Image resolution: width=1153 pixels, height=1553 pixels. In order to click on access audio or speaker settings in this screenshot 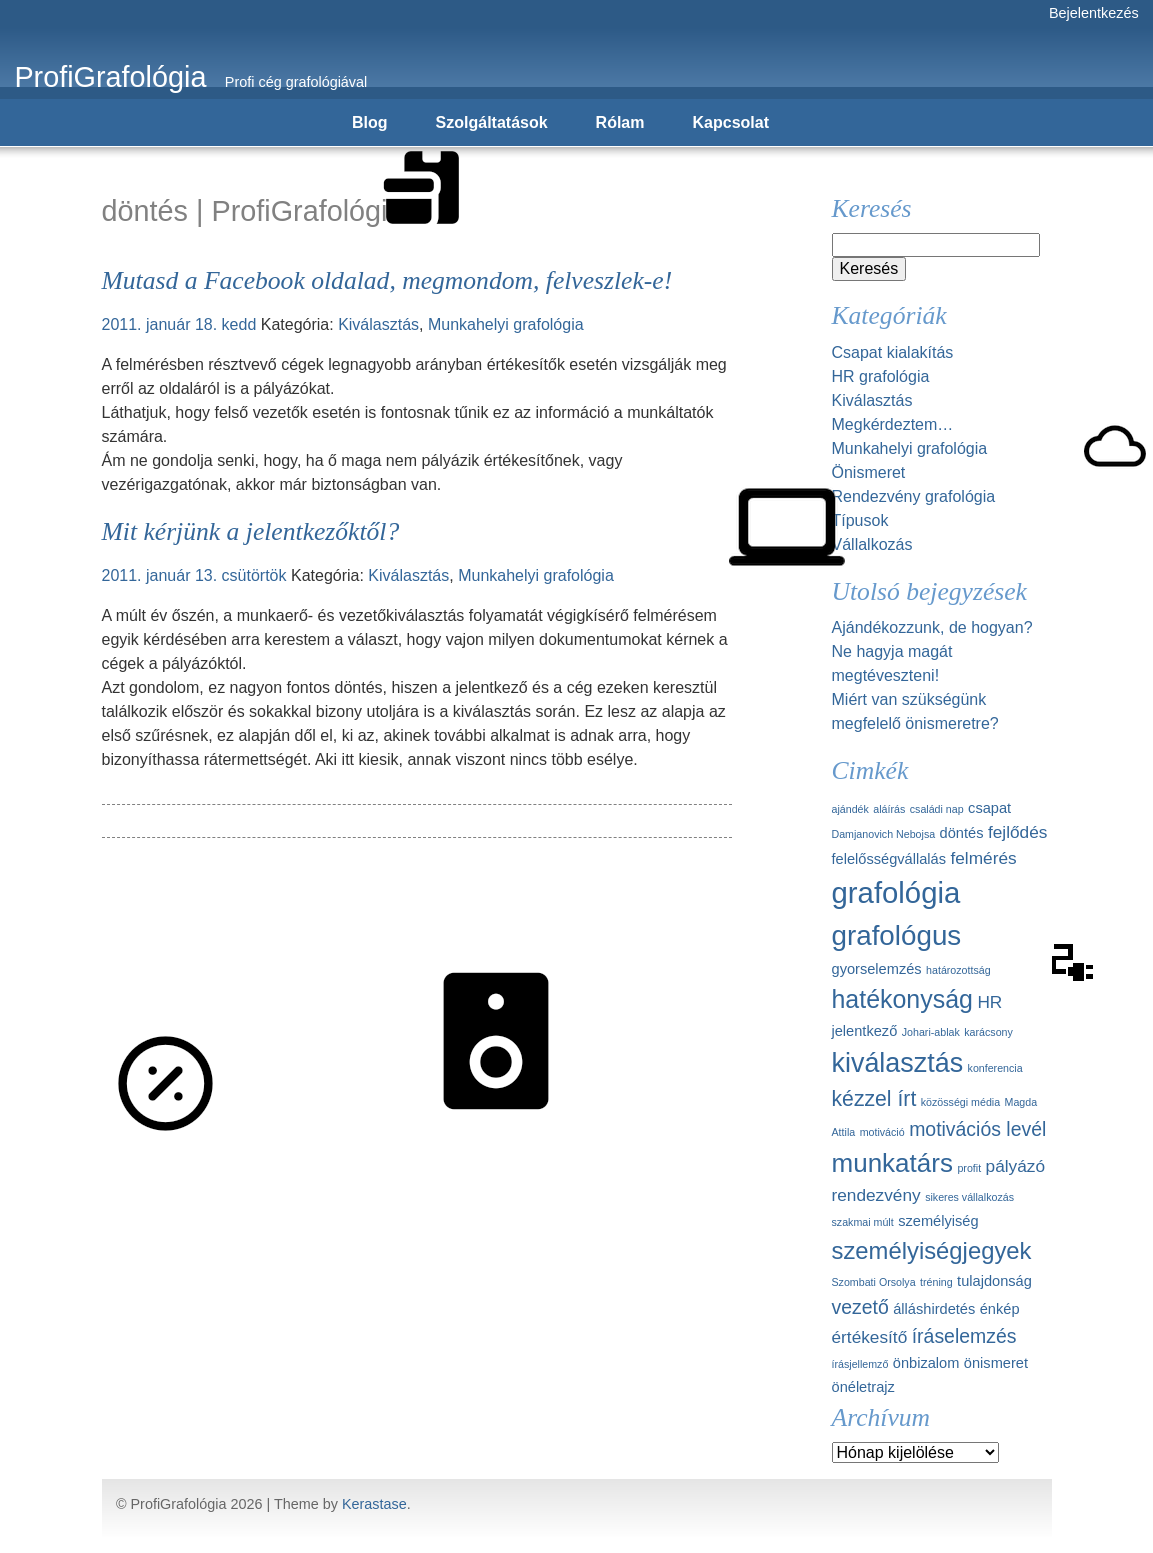, I will do `click(496, 1041)`.